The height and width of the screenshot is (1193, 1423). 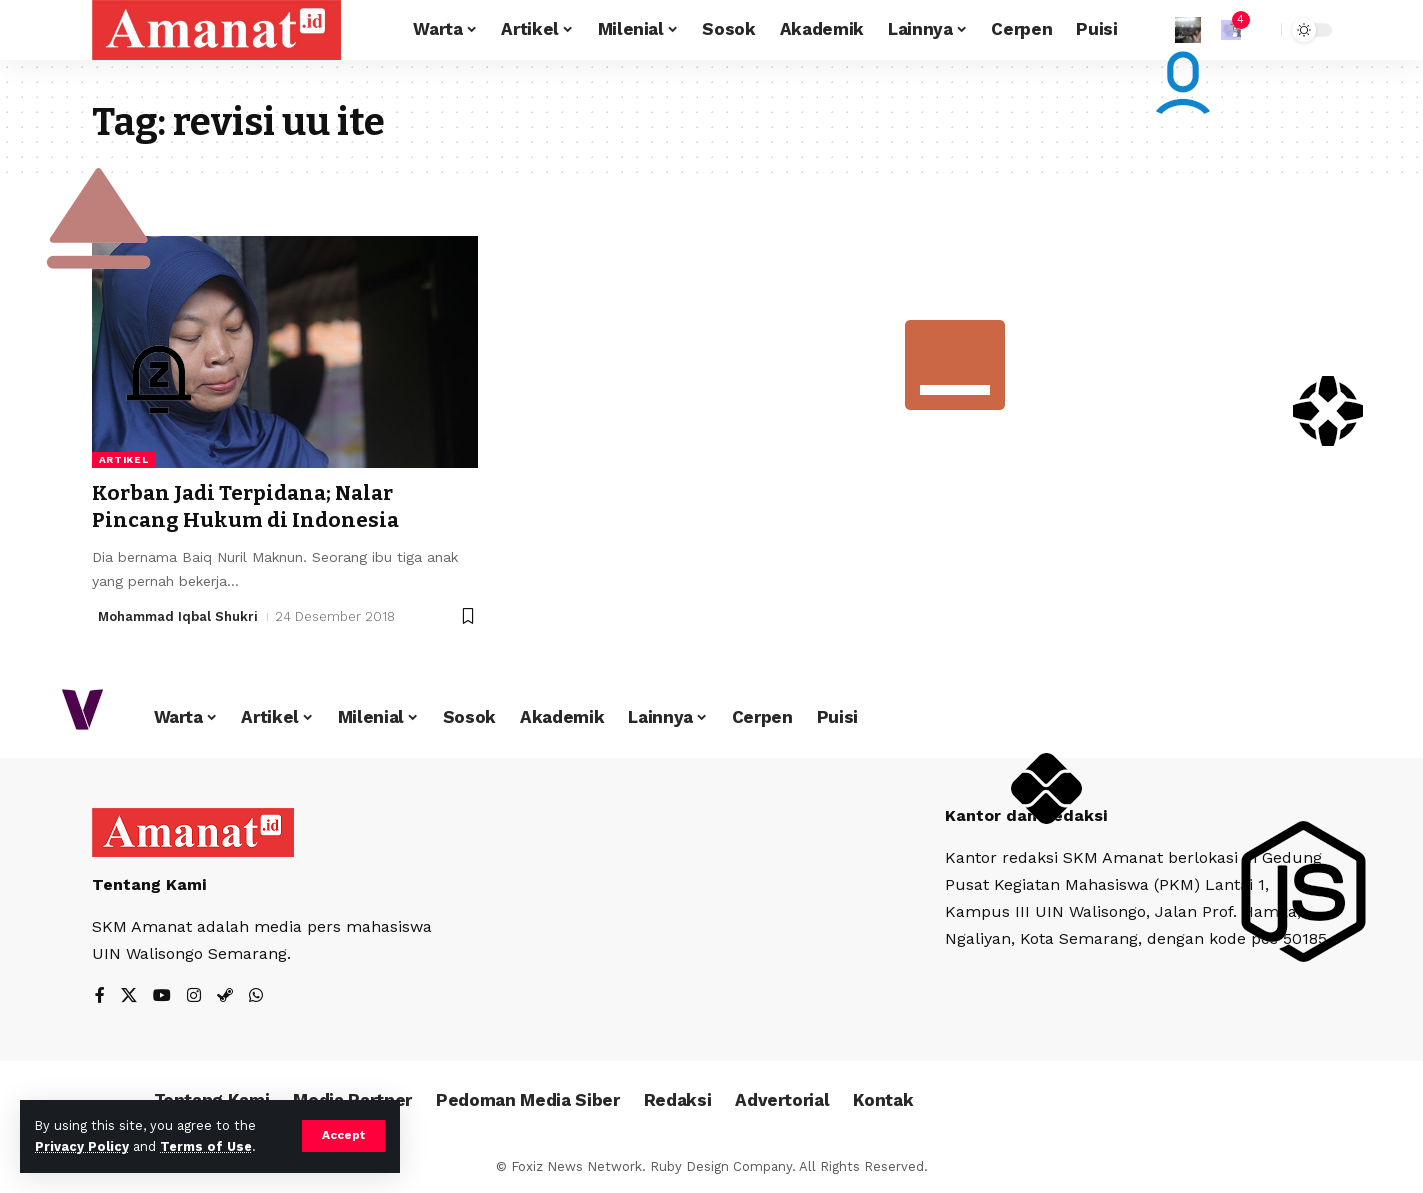 What do you see at coordinates (159, 378) in the screenshot?
I see `snooze notifications temporarily` at bounding box center [159, 378].